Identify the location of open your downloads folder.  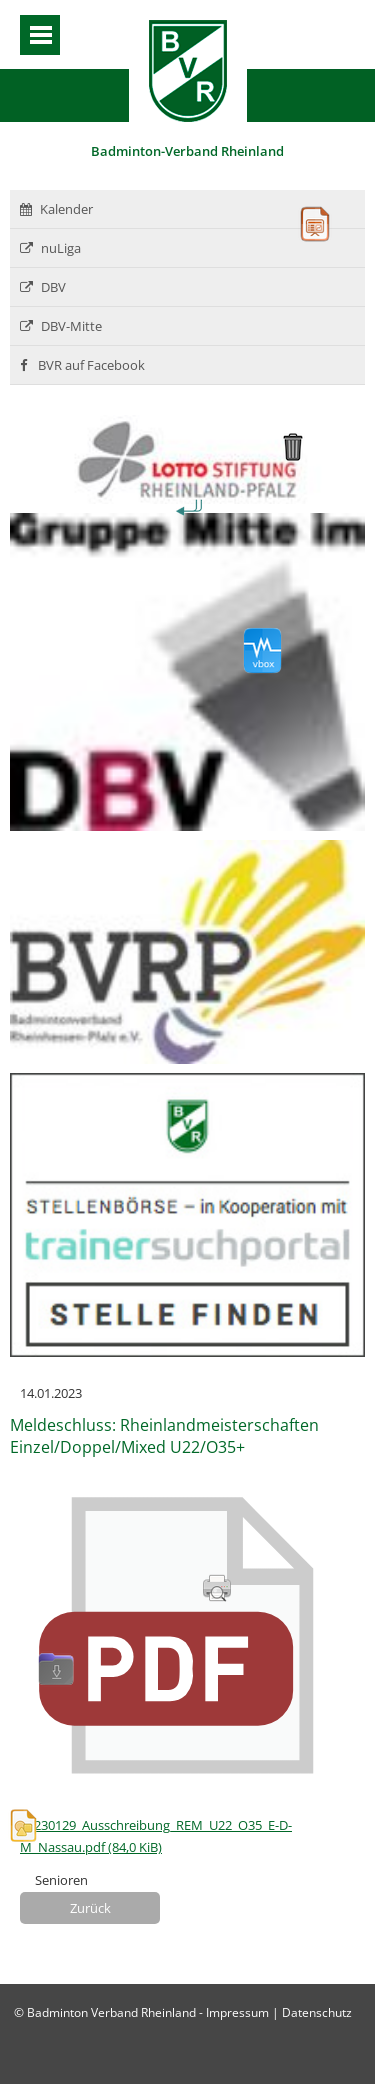
(56, 1669).